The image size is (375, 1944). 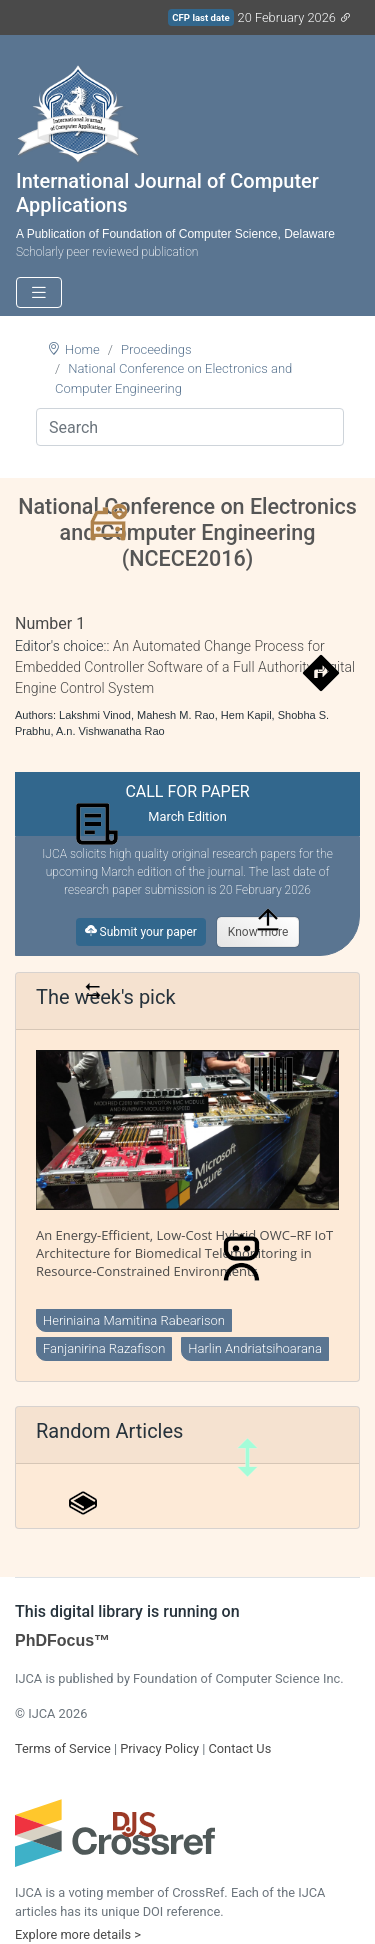 I want to click on stackbit logo, so click(x=83, y=1503).